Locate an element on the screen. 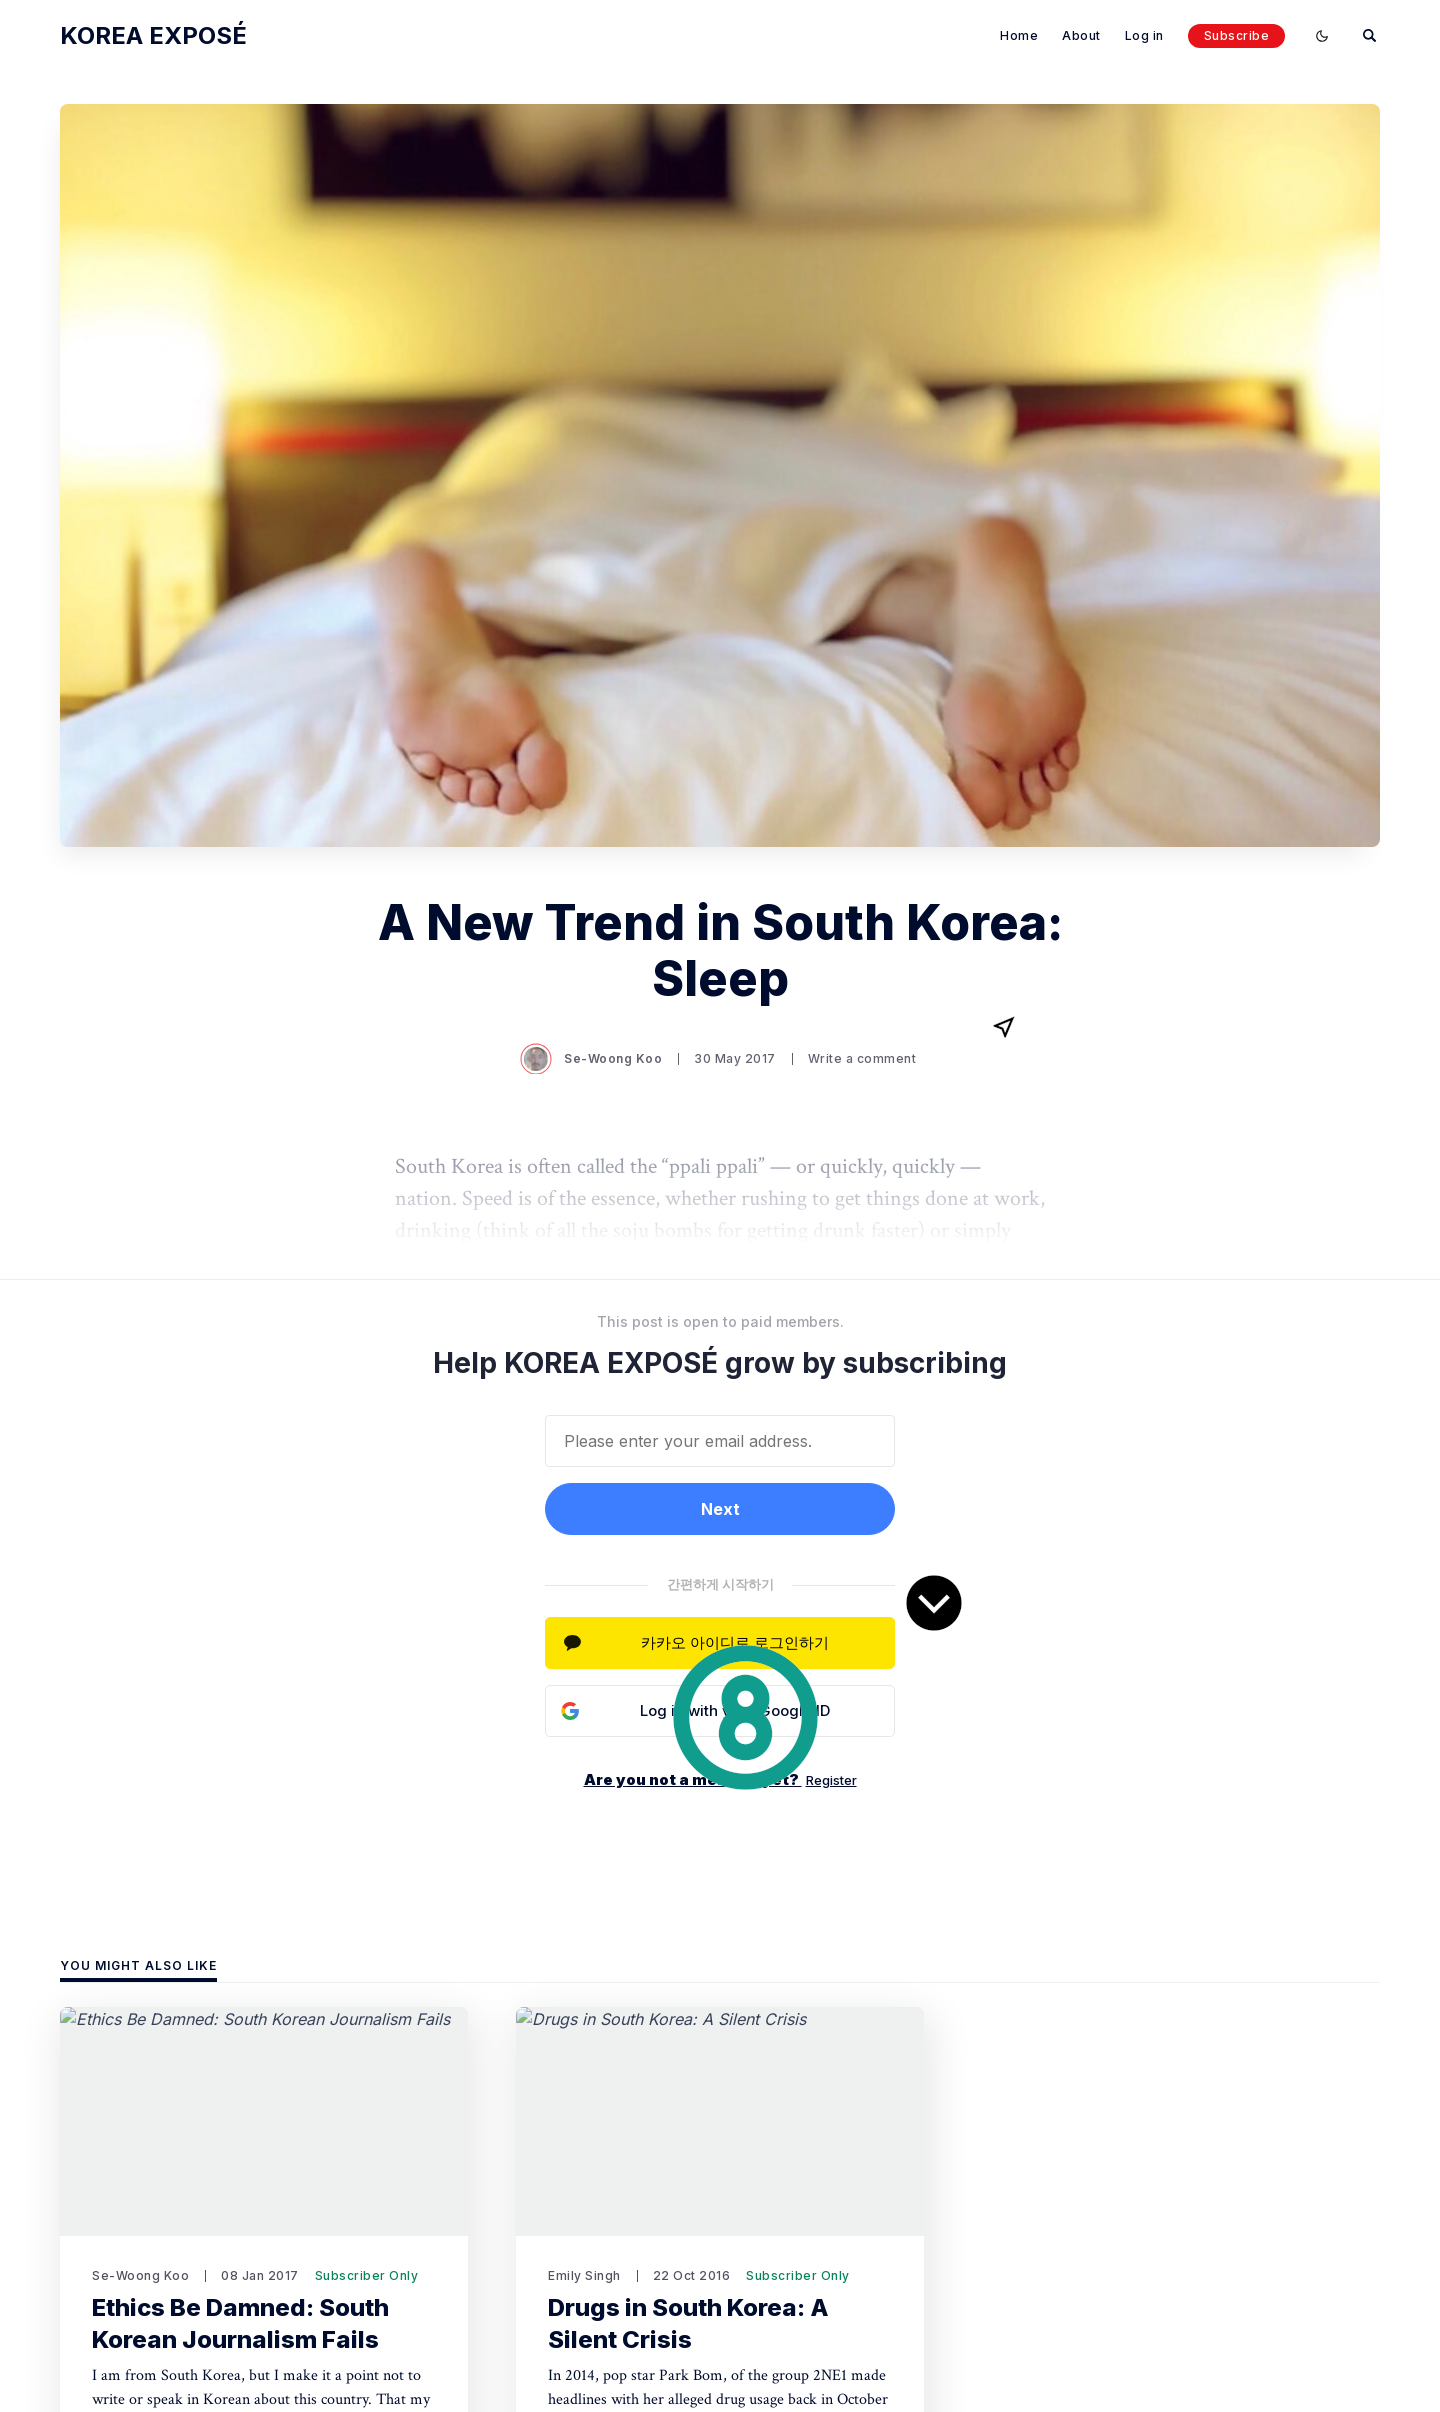  expand to show more content is located at coordinates (934, 1603).